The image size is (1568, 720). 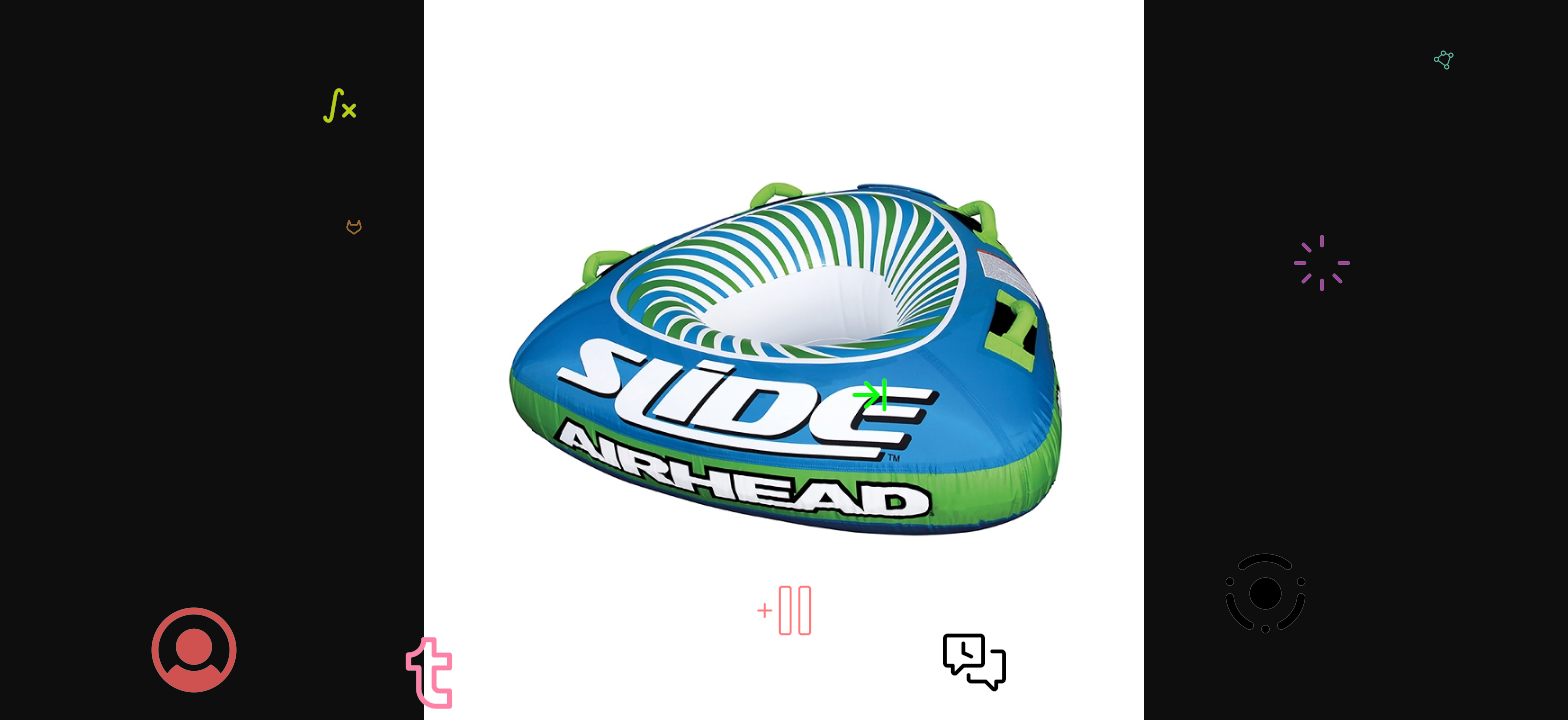 I want to click on indicates content is loading, so click(x=1322, y=263).